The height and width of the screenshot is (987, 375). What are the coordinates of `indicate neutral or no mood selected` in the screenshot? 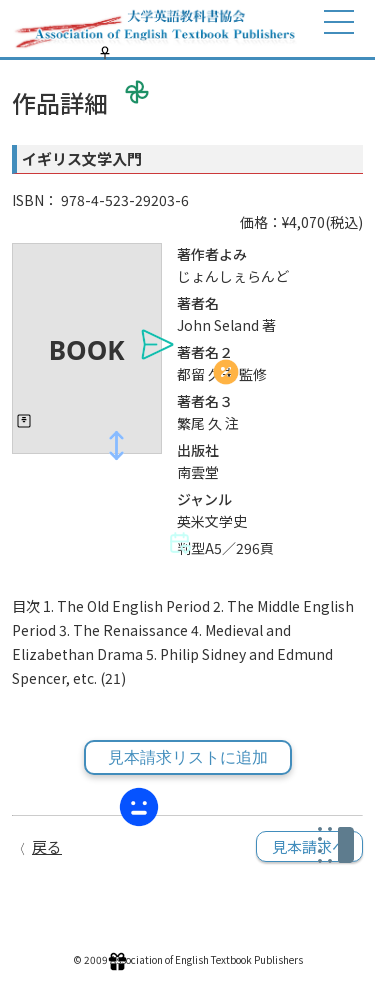 It's located at (139, 807).